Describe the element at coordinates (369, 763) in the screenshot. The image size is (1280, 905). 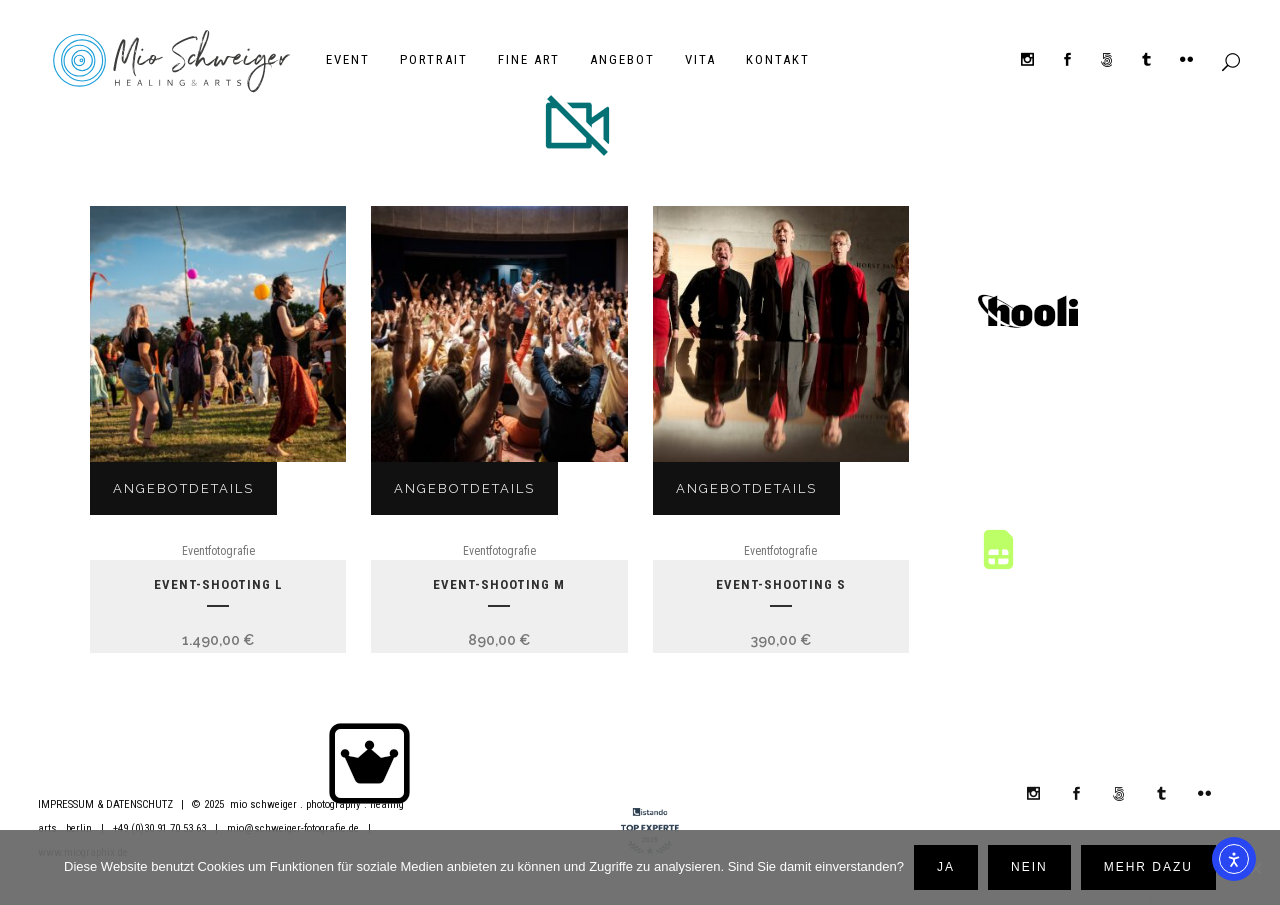
I see `web awesome brand logo` at that location.